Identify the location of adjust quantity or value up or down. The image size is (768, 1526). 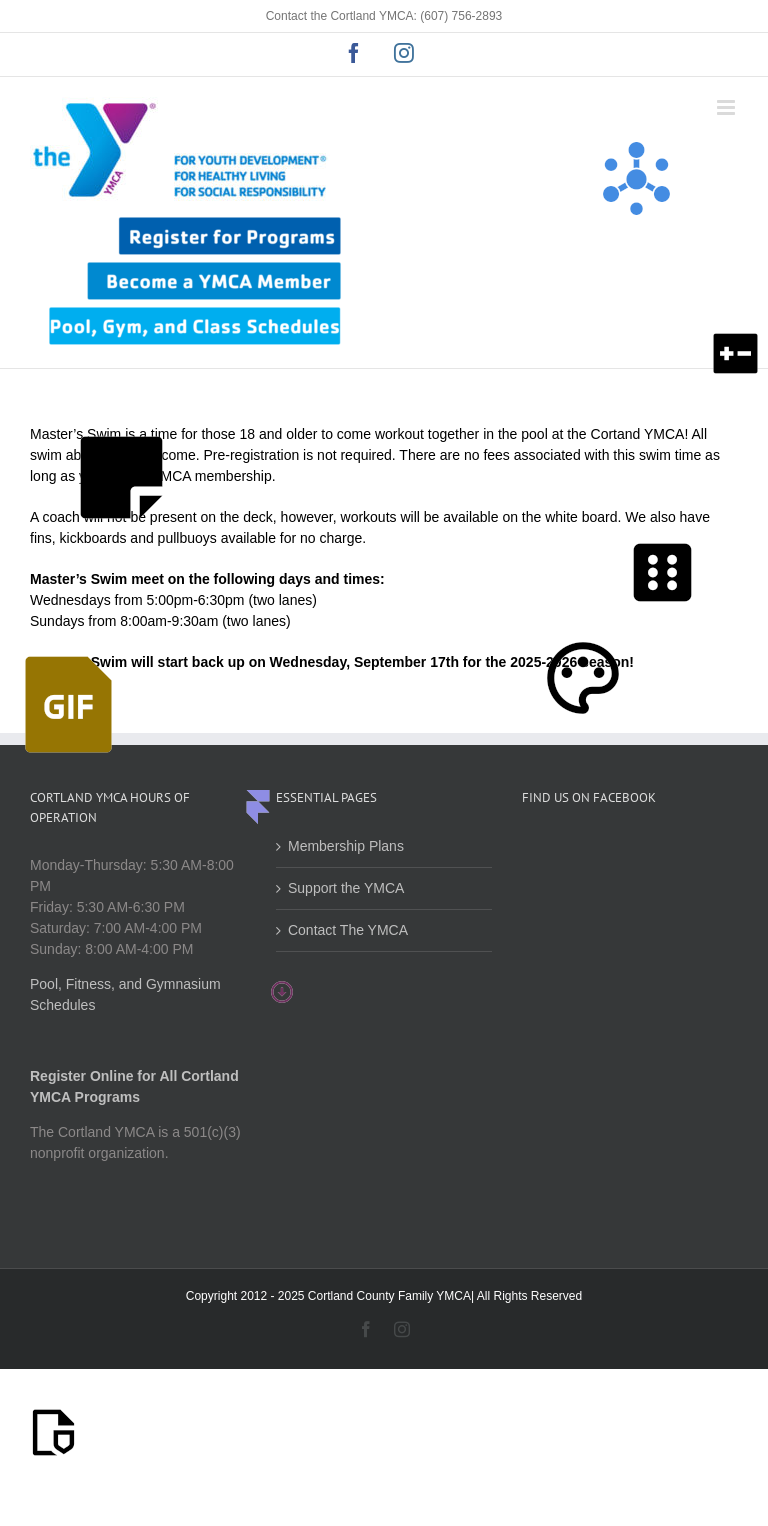
(735, 353).